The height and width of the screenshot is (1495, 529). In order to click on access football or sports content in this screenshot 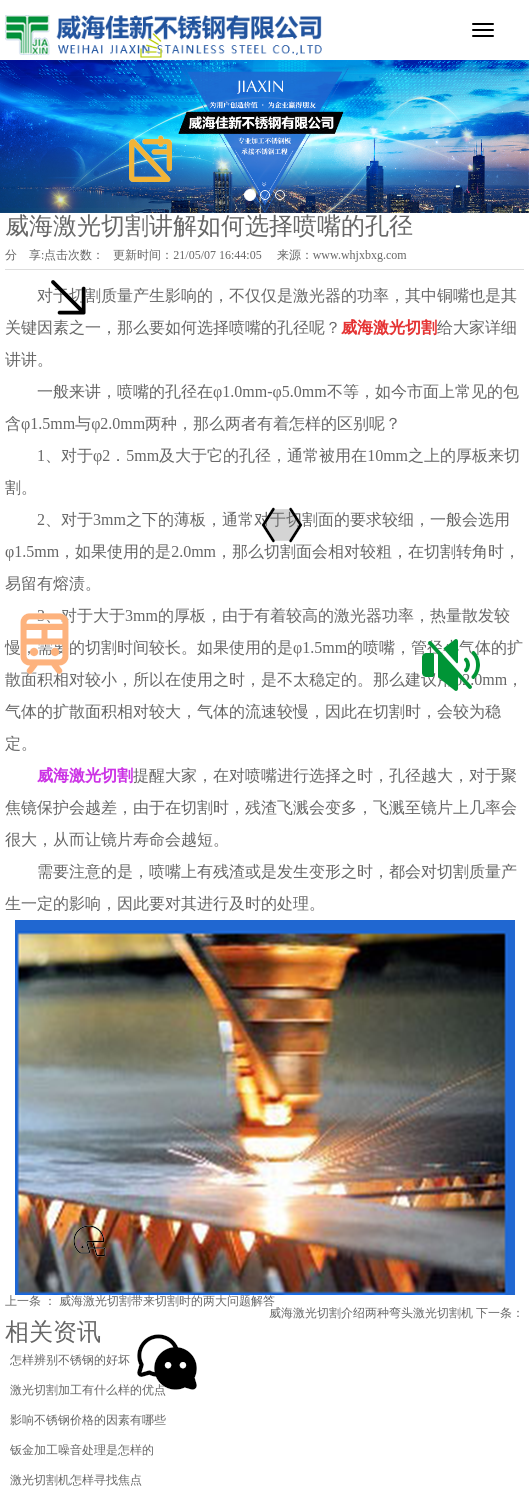, I will do `click(89, 1241)`.